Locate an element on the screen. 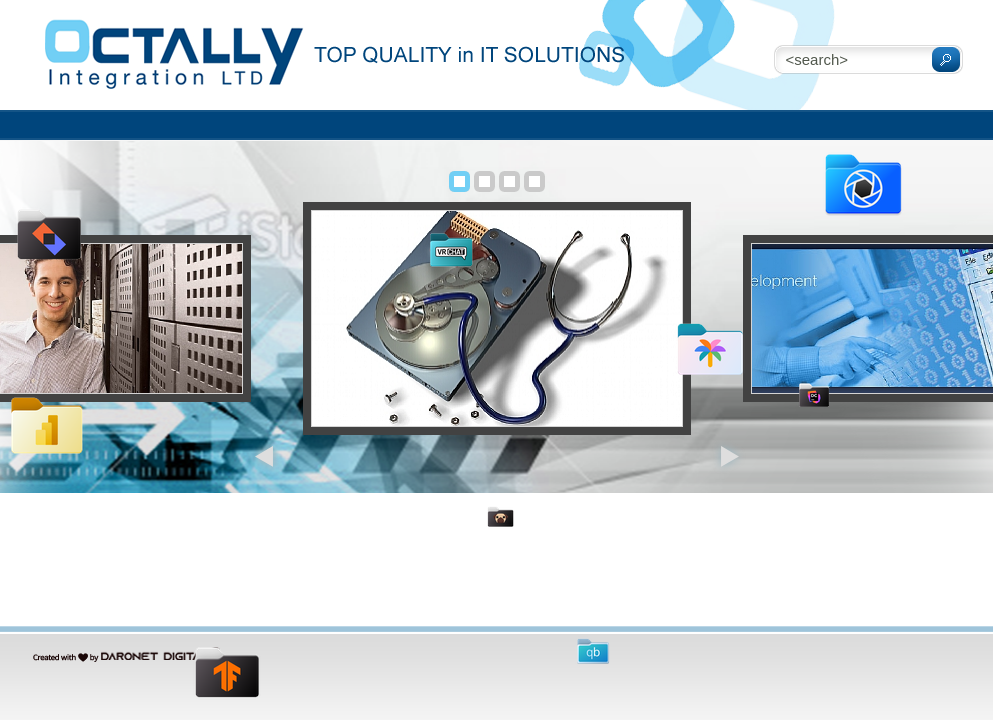  open vrchat files folder is located at coordinates (451, 251).